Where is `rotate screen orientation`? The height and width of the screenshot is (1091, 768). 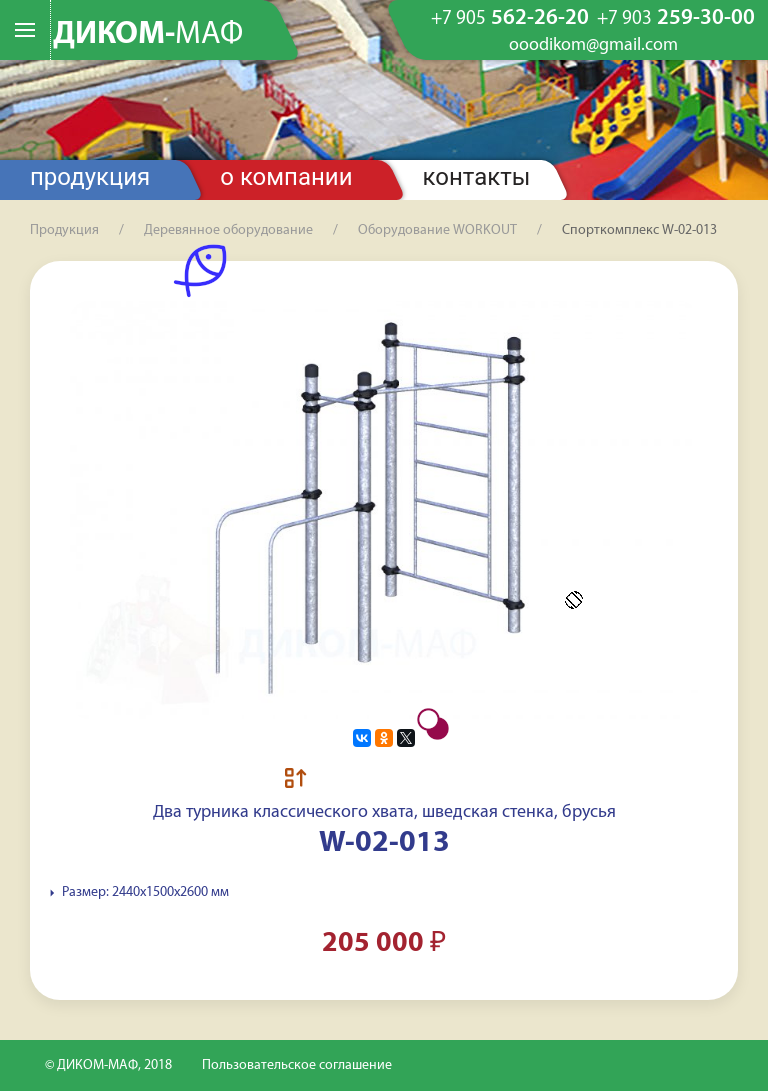 rotate screen orientation is located at coordinates (574, 600).